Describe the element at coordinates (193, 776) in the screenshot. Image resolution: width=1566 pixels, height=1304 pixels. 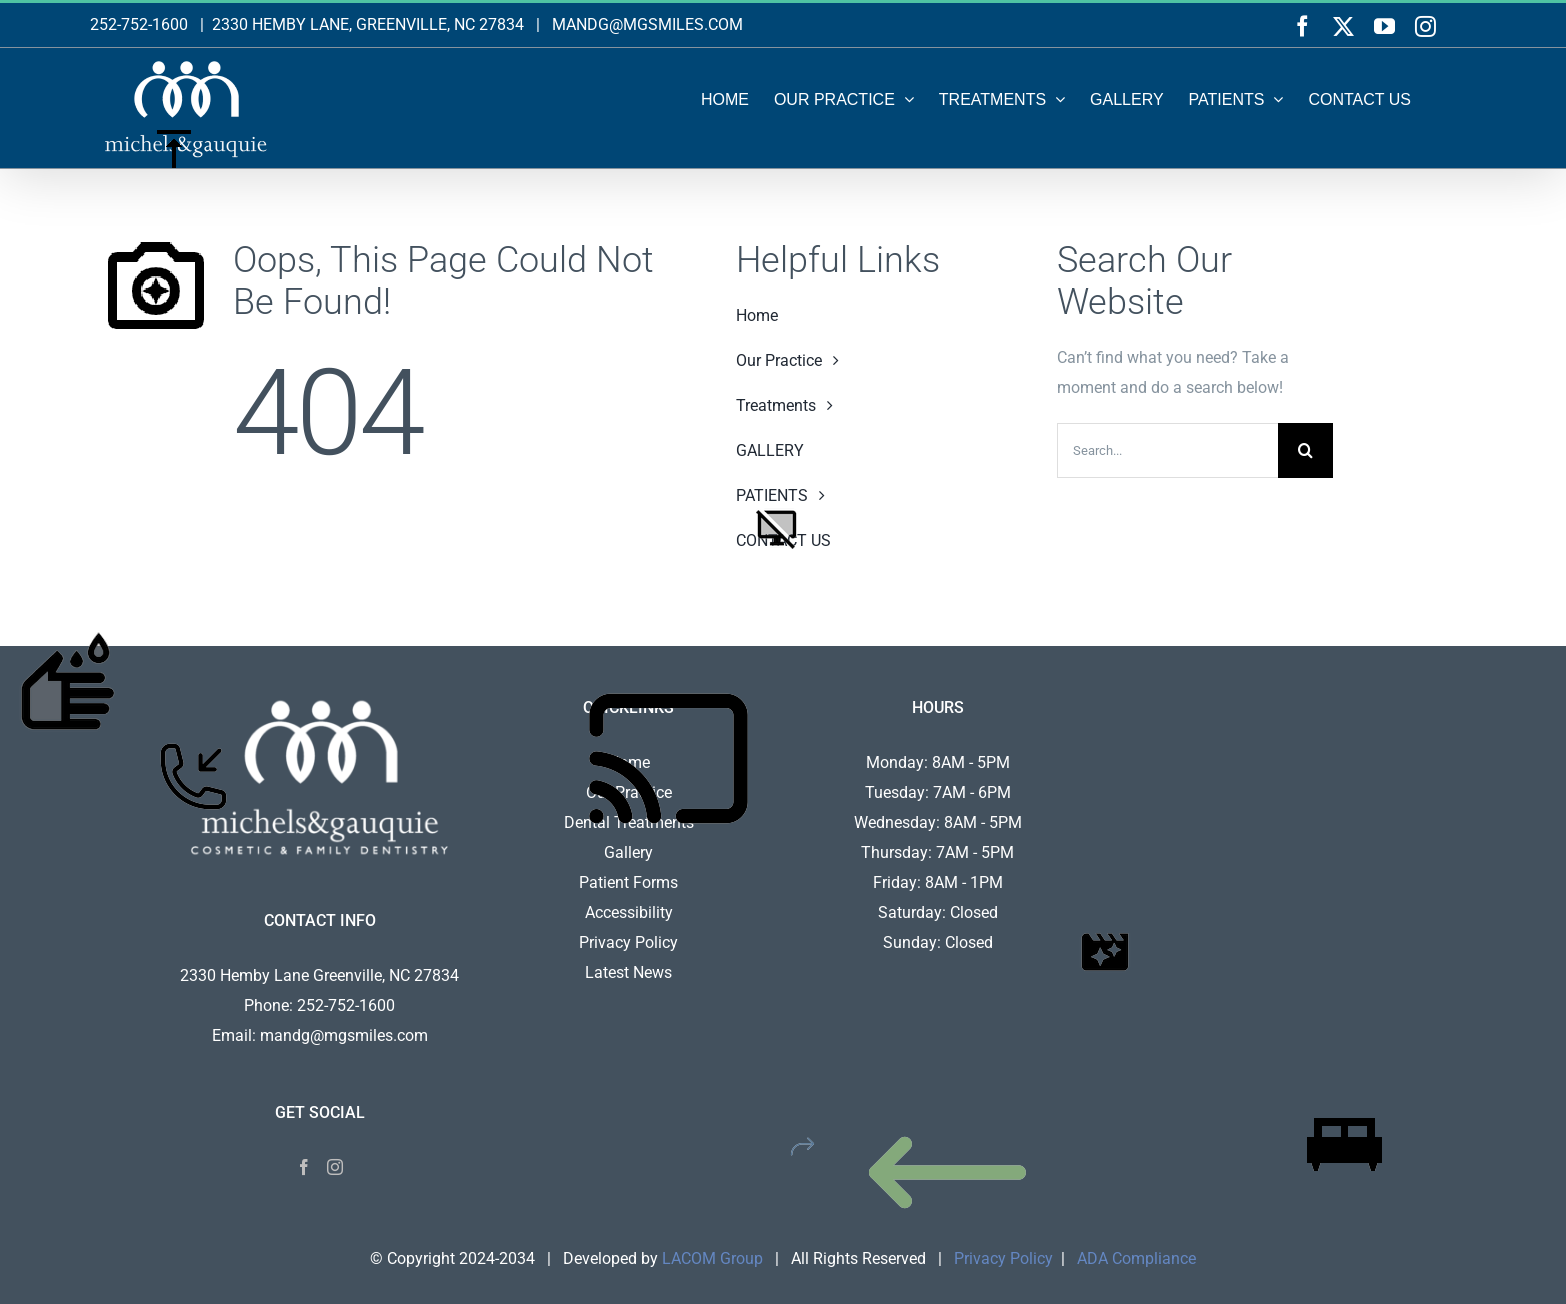
I see `incoming call notification` at that location.